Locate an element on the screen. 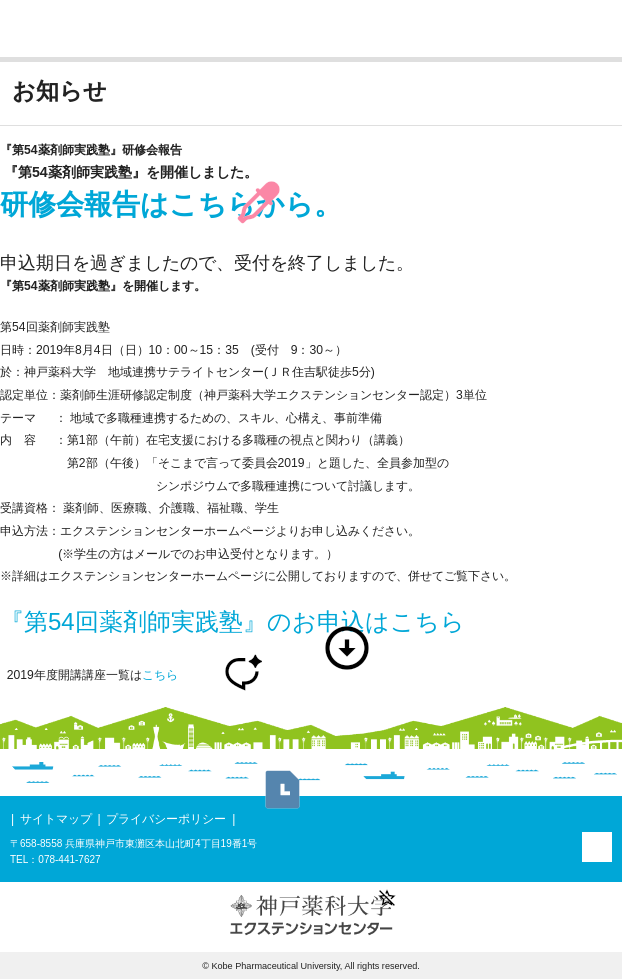 This screenshot has width=622, height=979. download a file or content is located at coordinates (347, 648).